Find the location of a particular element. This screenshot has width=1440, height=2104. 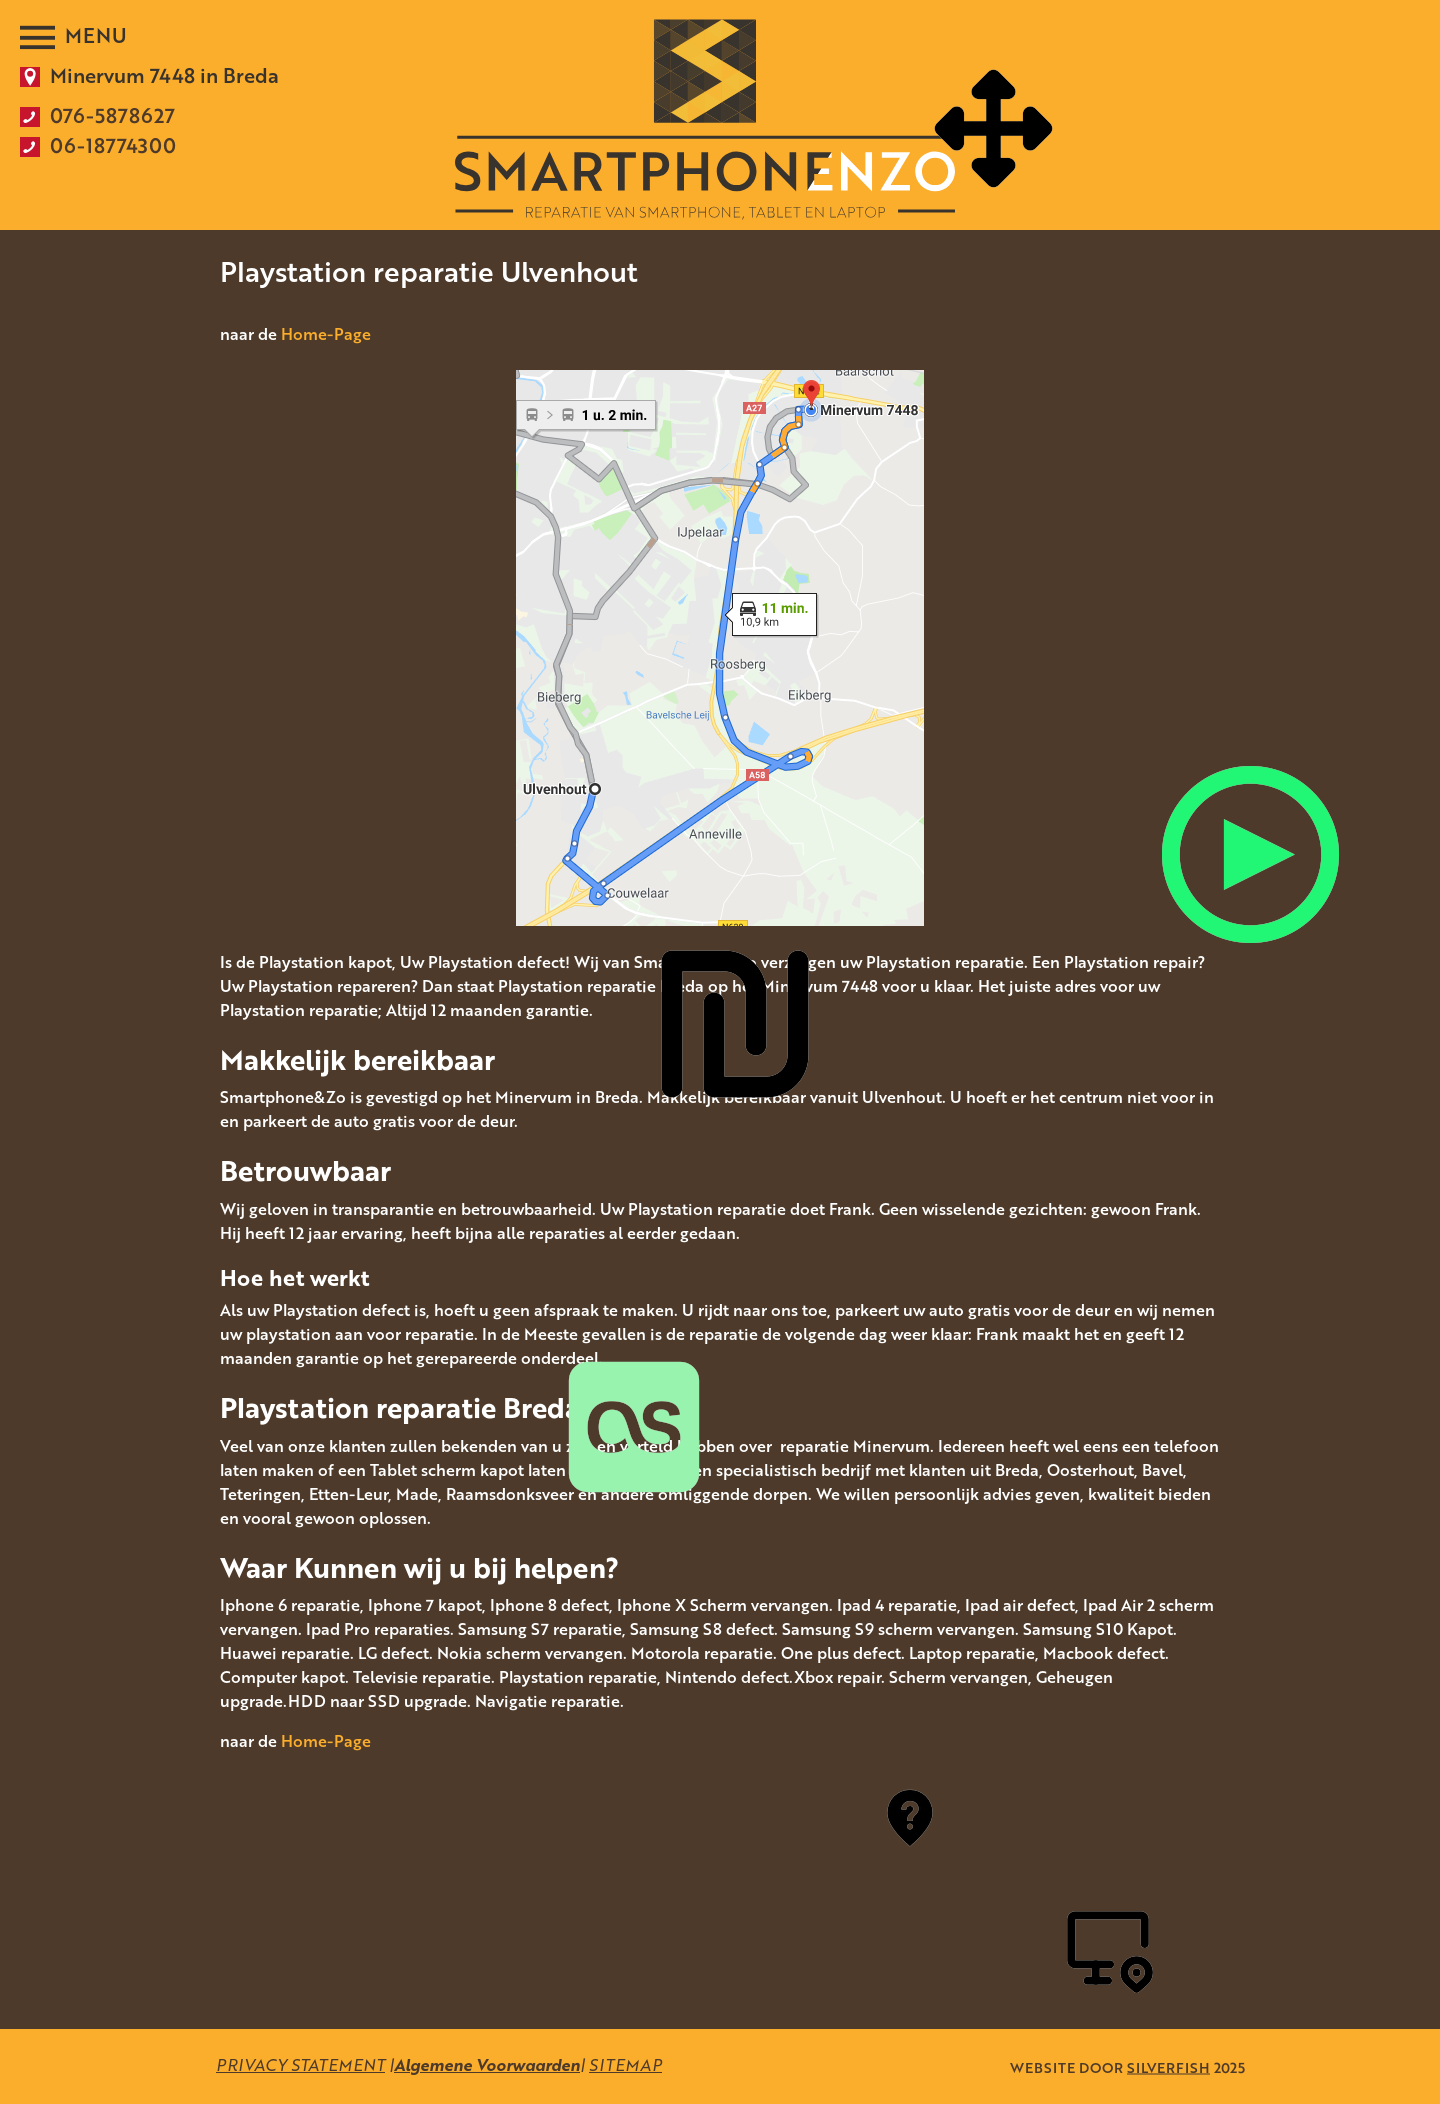

indicates an unknown or unidentified location is located at coordinates (910, 1818).